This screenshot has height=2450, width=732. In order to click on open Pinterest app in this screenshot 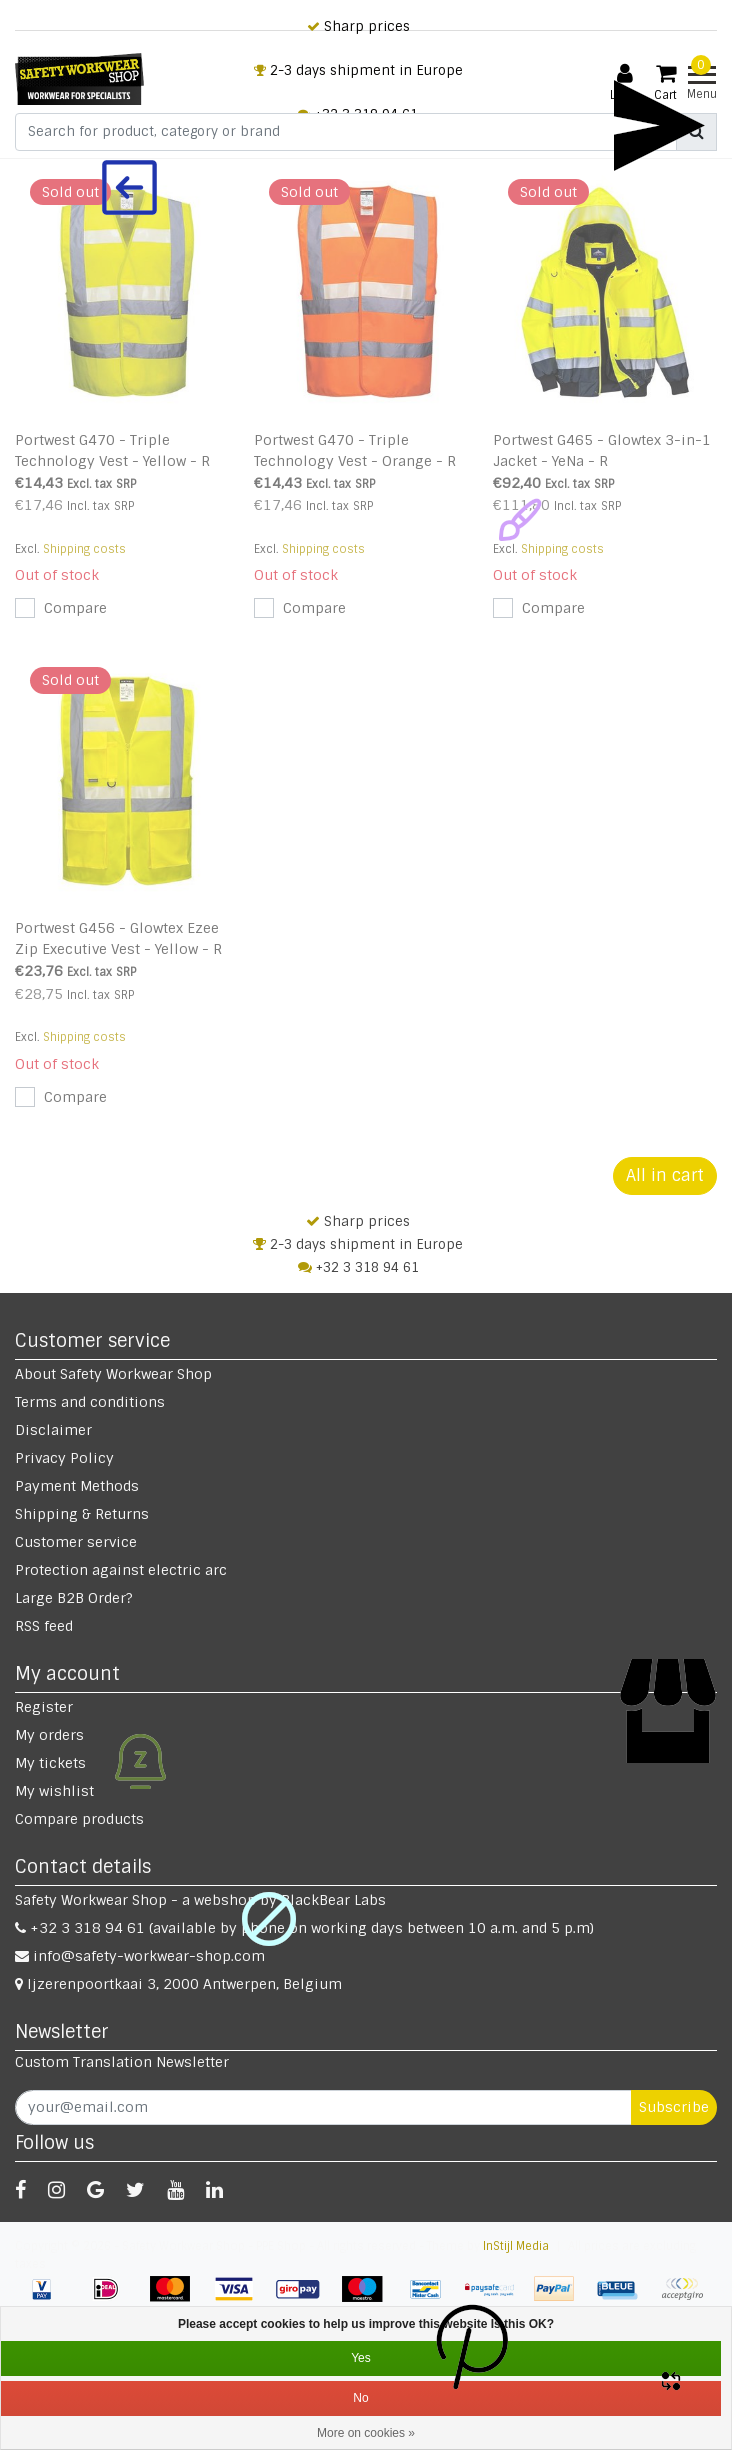, I will do `click(469, 2347)`.